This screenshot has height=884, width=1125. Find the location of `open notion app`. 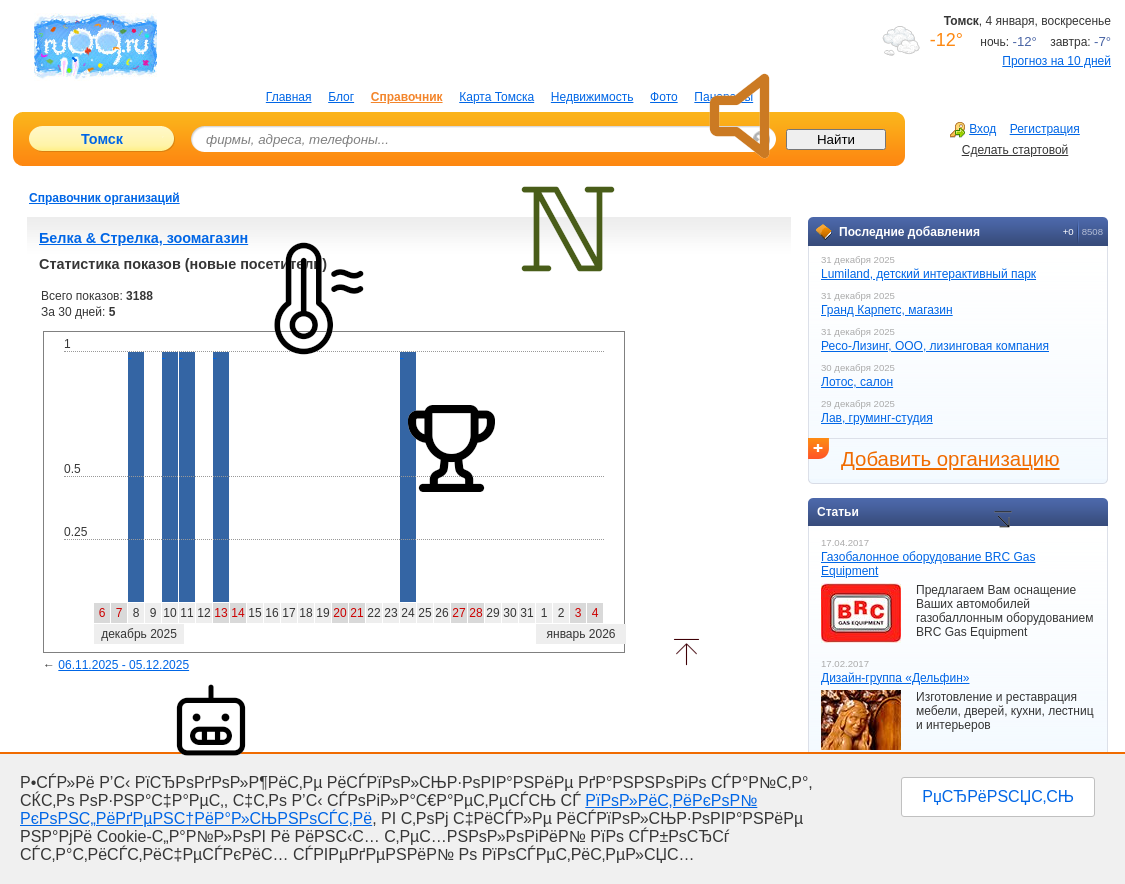

open notion app is located at coordinates (568, 229).